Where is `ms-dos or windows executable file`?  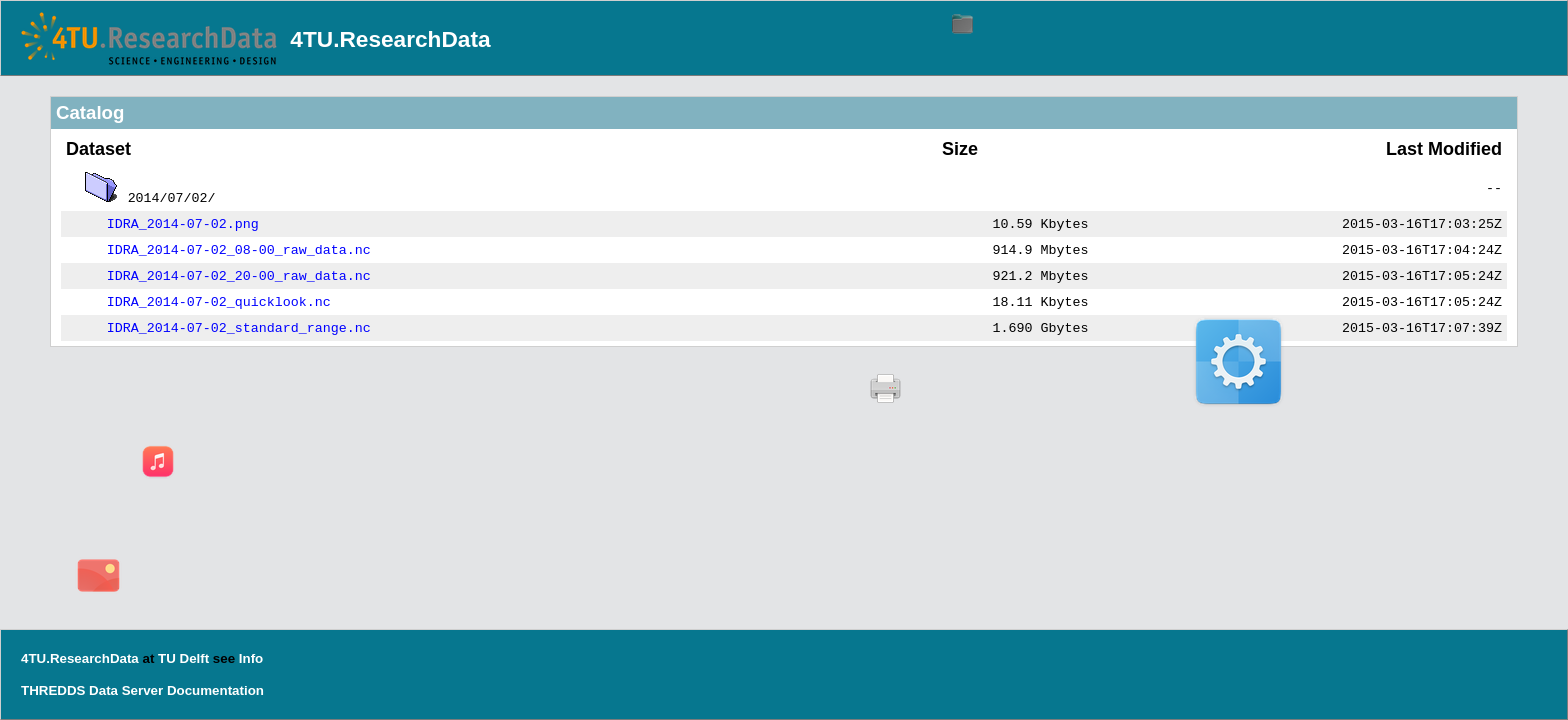 ms-dos or windows executable file is located at coordinates (1238, 361).